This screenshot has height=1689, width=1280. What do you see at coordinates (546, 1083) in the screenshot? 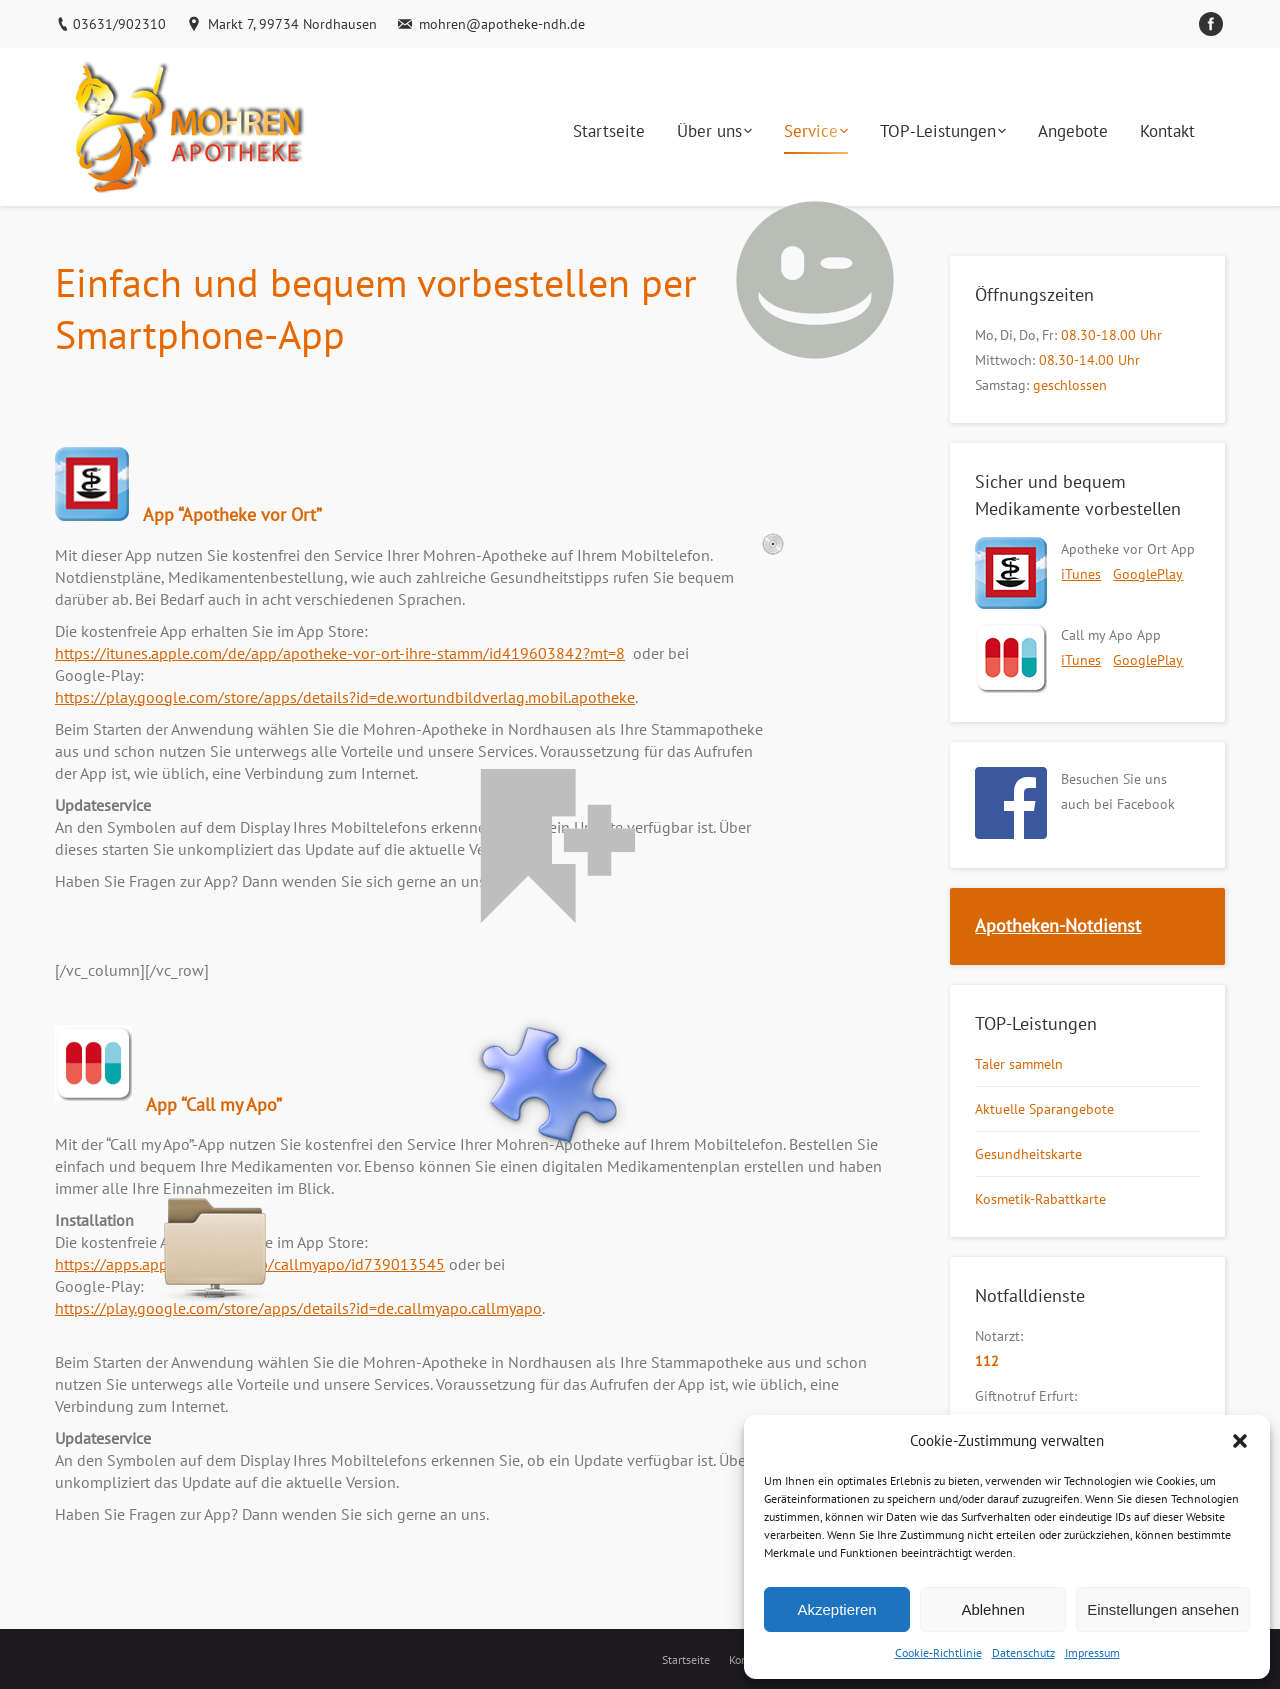
I see `indicates an add-on or plugin file type` at bounding box center [546, 1083].